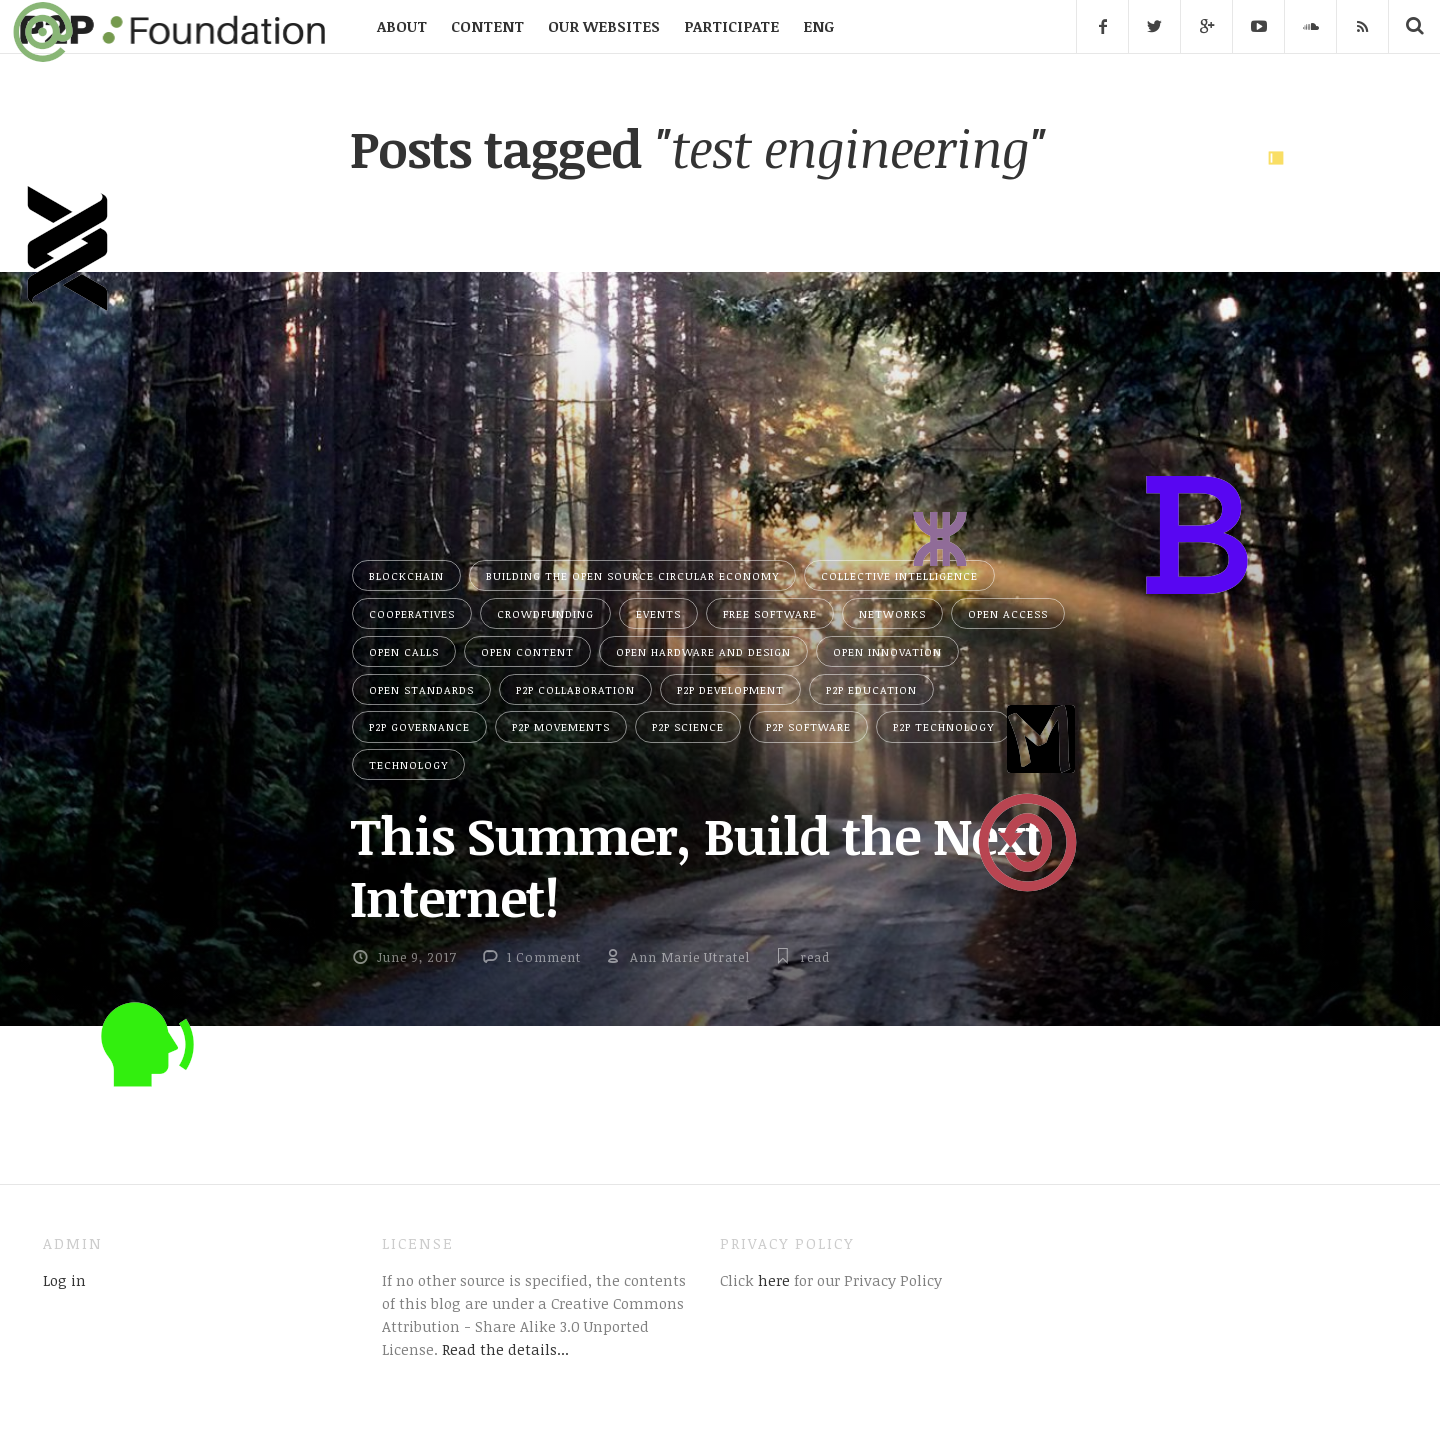  What do you see at coordinates (43, 32) in the screenshot?
I see `mailgun email service logo` at bounding box center [43, 32].